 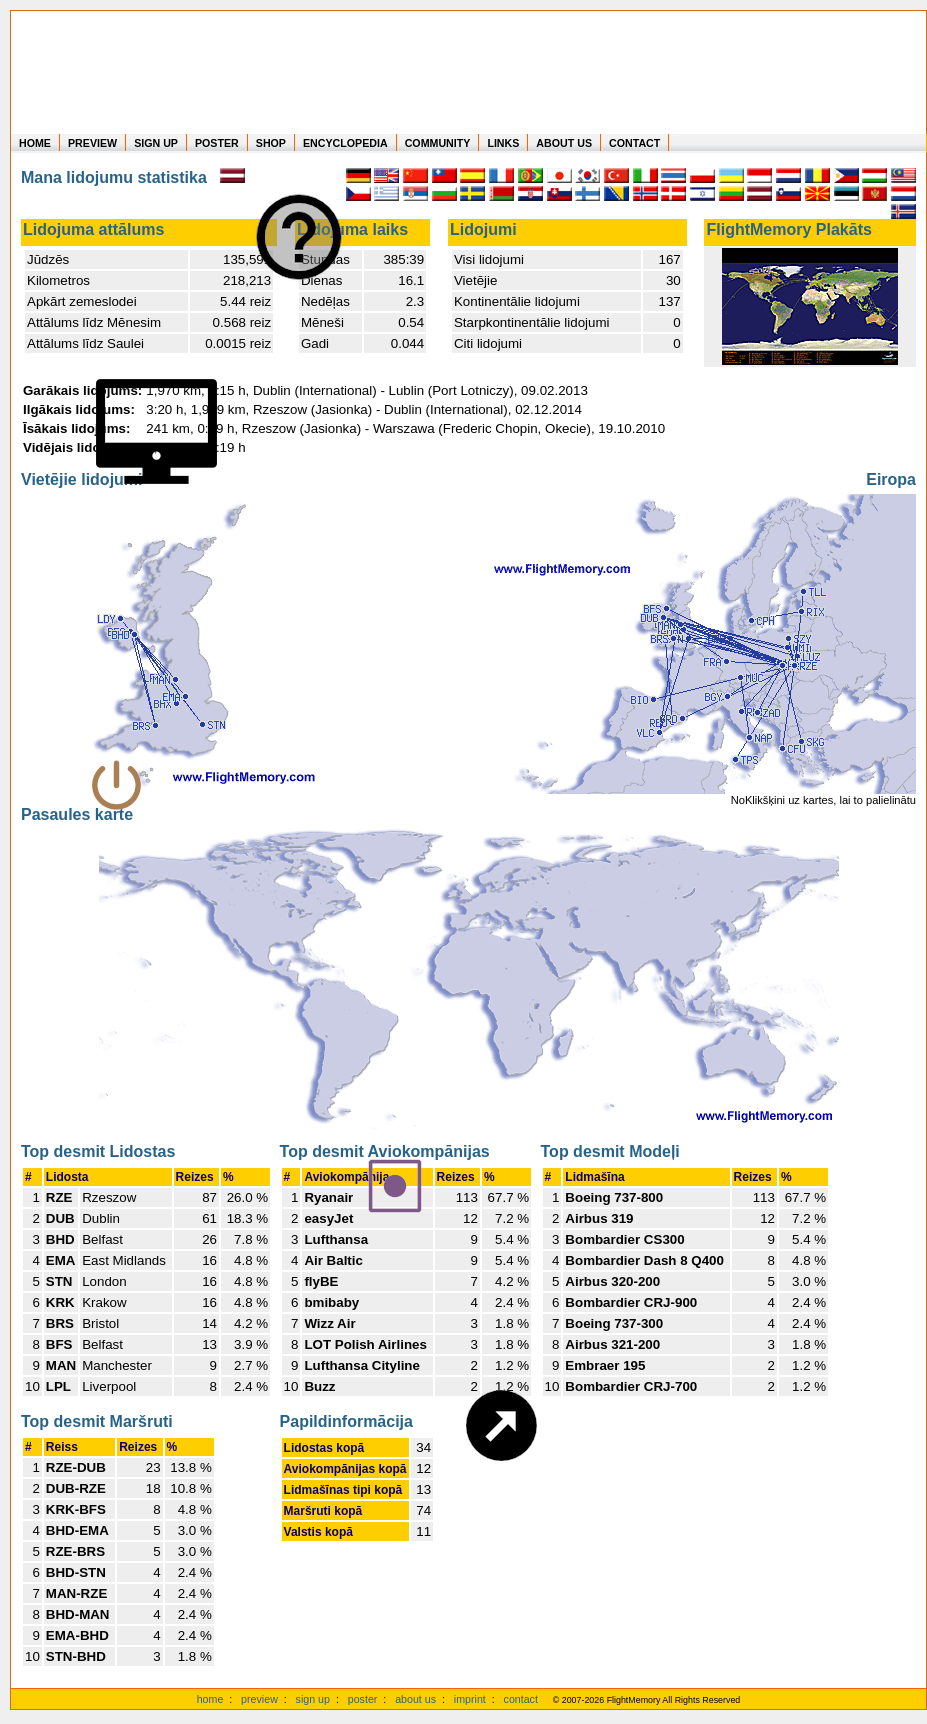 What do you see at coordinates (501, 1425) in the screenshot?
I see `open link in new tab or window` at bounding box center [501, 1425].